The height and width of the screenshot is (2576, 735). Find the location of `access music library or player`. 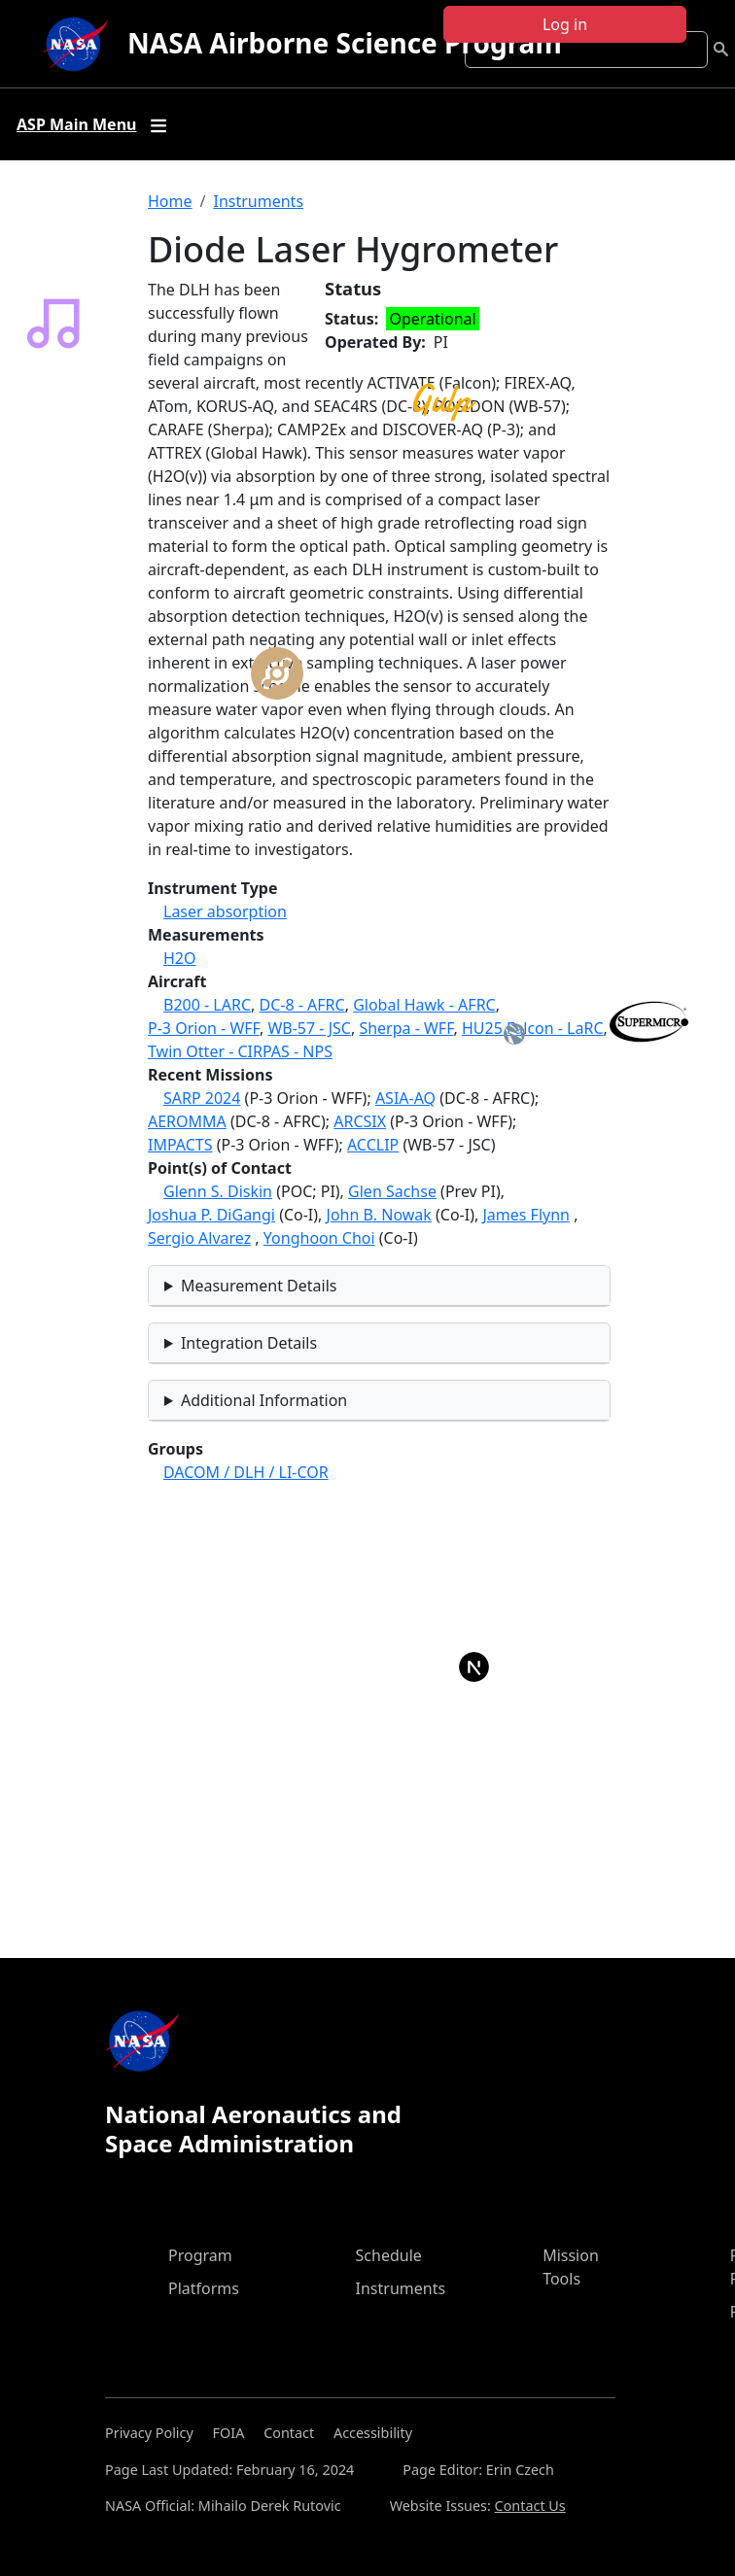

access music library or player is located at coordinates (57, 324).